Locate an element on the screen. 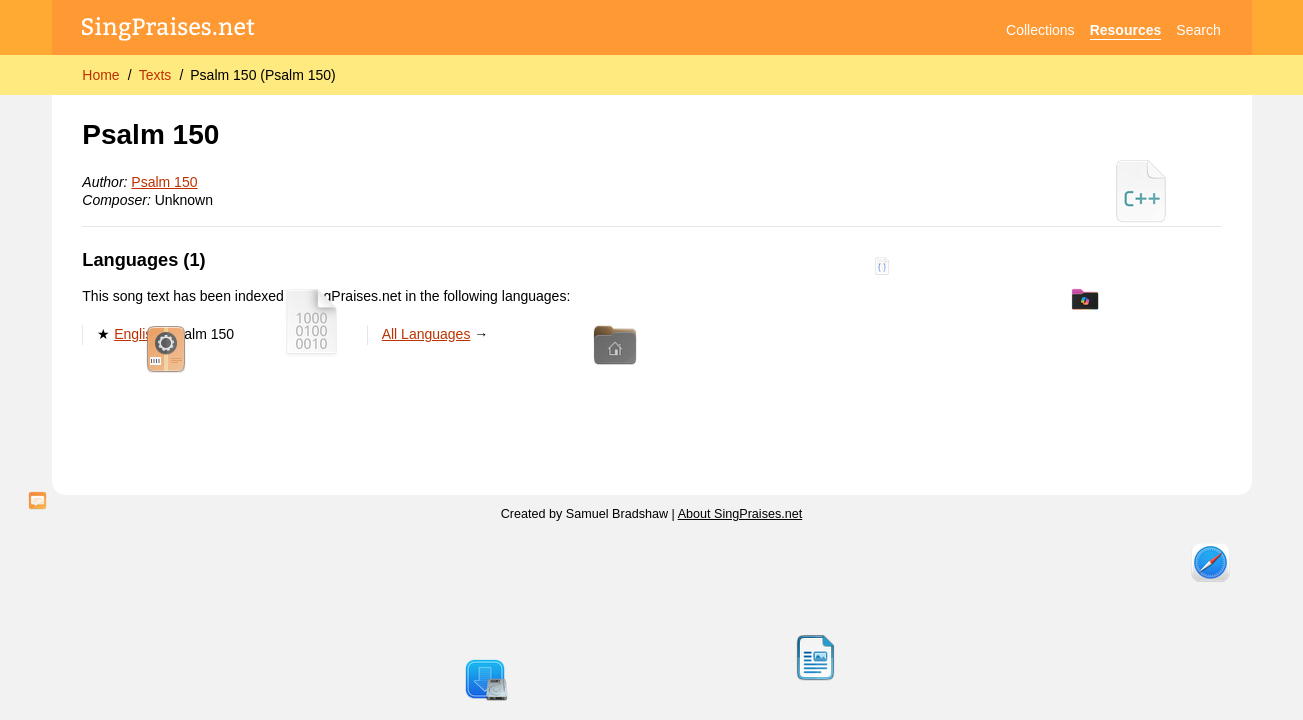 Image resolution: width=1303 pixels, height=720 pixels. a C++ source code file is located at coordinates (1141, 191).